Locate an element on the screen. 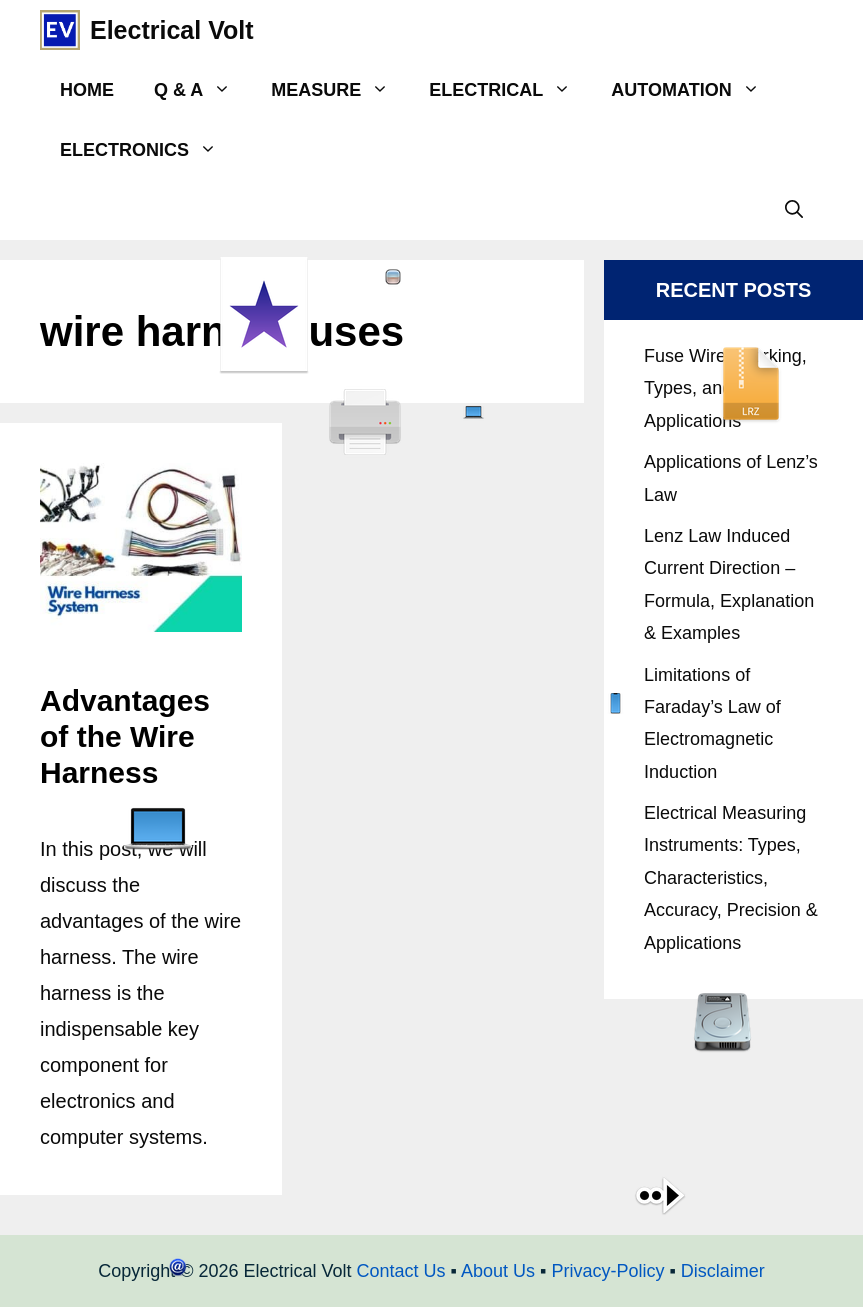 The width and height of the screenshot is (863, 1307). navigate forward in browser or file history is located at coordinates (658, 1197).